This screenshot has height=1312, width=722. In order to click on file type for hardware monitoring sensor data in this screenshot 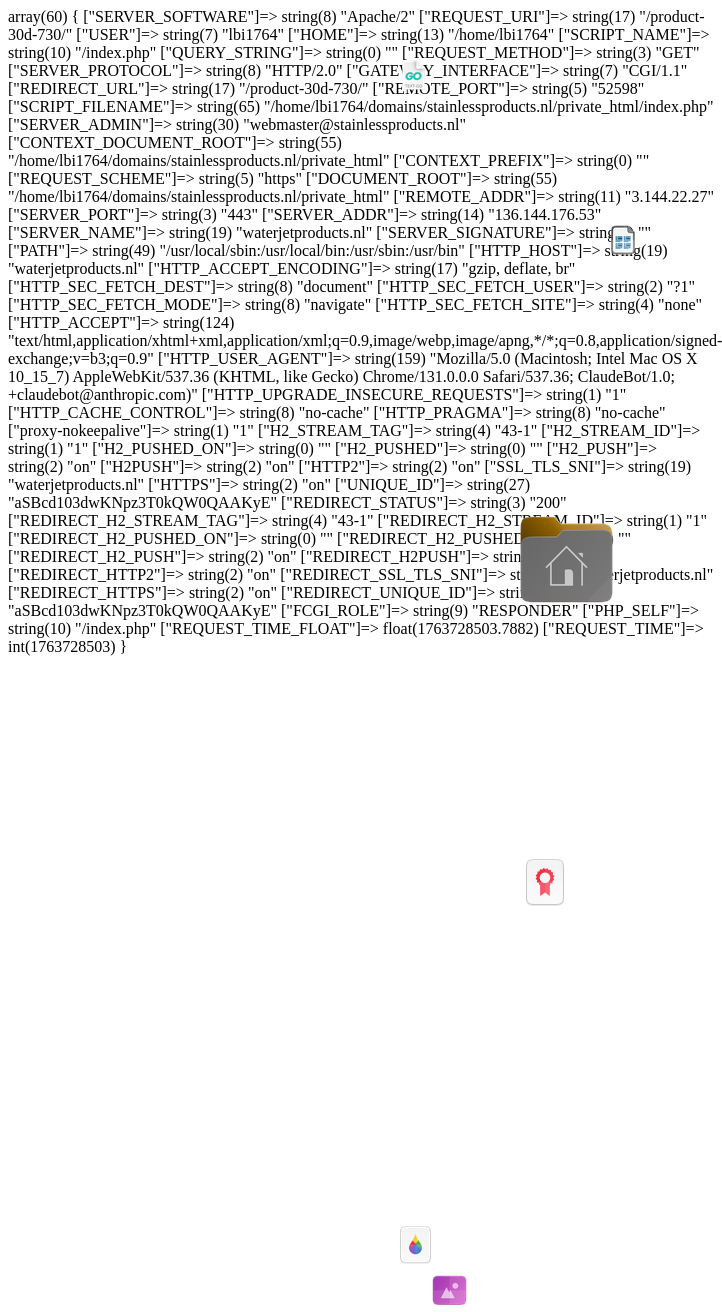, I will do `click(415, 1244)`.